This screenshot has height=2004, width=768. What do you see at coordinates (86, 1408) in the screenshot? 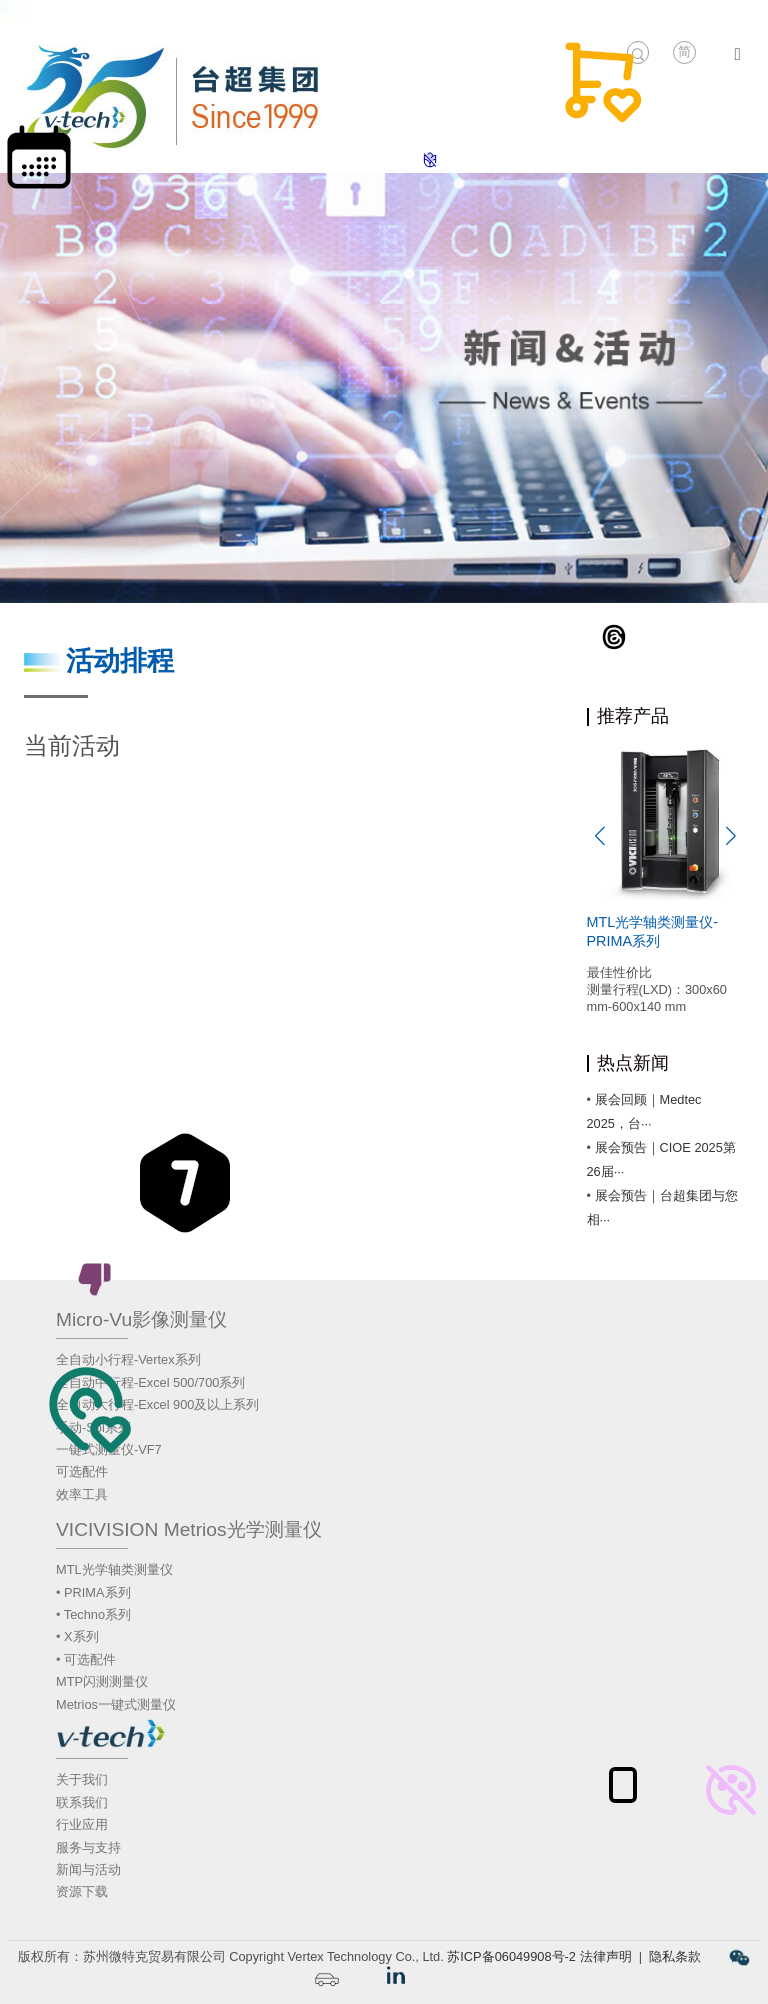
I see `save a location to favorites` at bounding box center [86, 1408].